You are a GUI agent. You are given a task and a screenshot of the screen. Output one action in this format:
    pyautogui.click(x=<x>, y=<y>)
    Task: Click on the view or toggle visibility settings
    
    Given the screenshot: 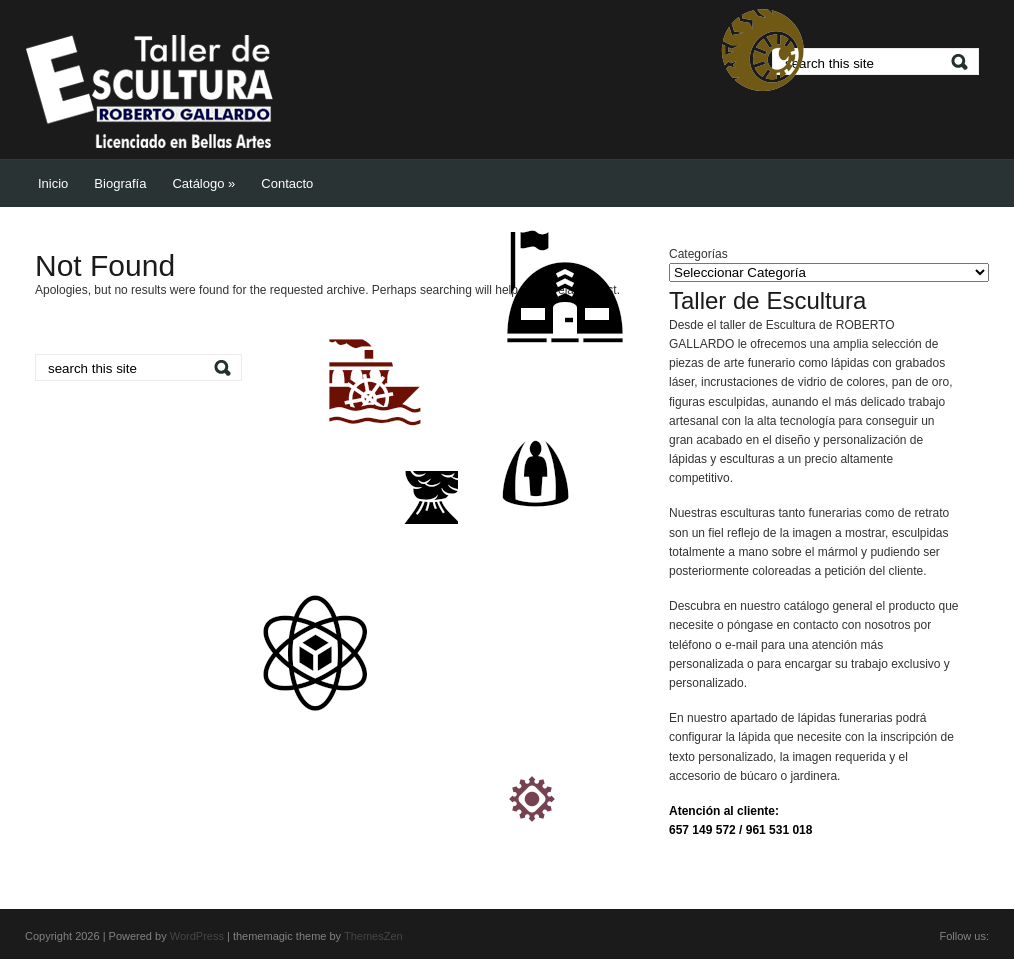 What is the action you would take?
    pyautogui.click(x=762, y=50)
    